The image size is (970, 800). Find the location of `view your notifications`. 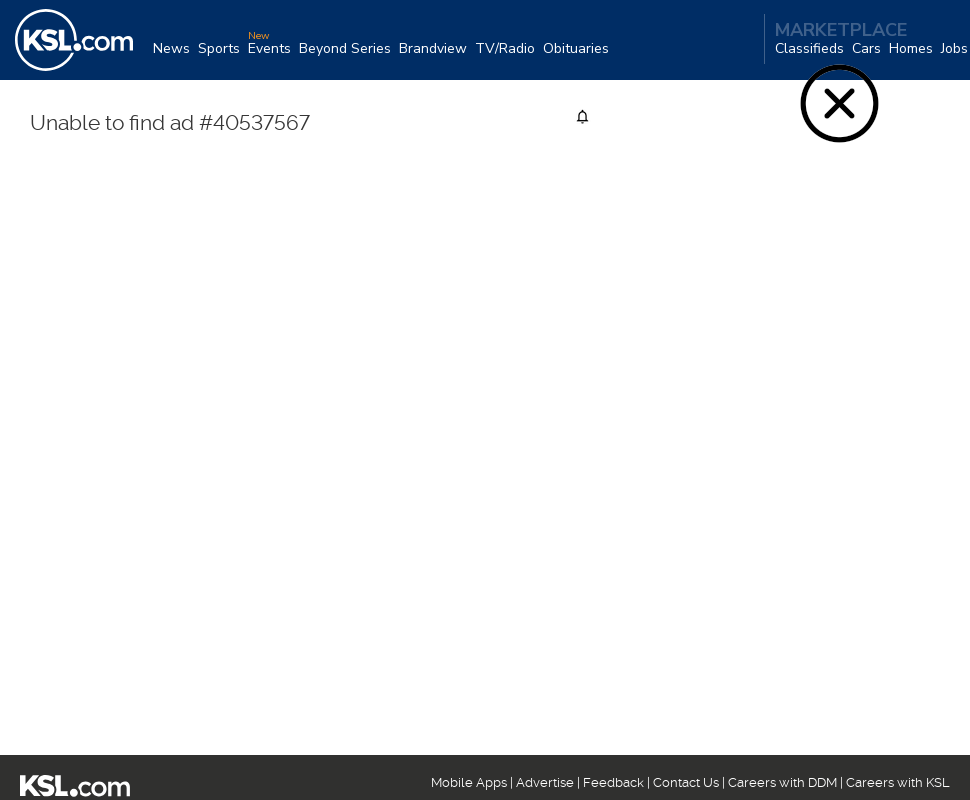

view your notifications is located at coordinates (582, 116).